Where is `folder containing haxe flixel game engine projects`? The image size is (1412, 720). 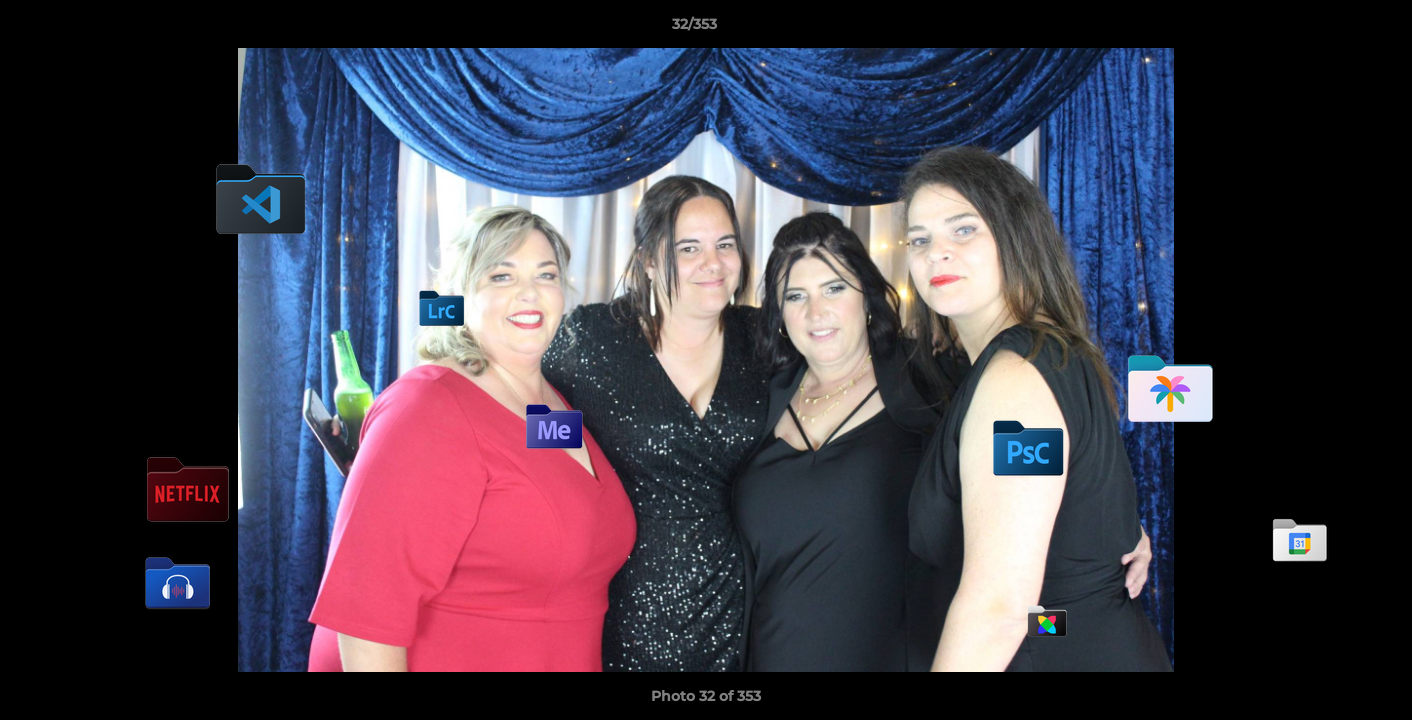
folder containing haxe flixel game engine projects is located at coordinates (1047, 622).